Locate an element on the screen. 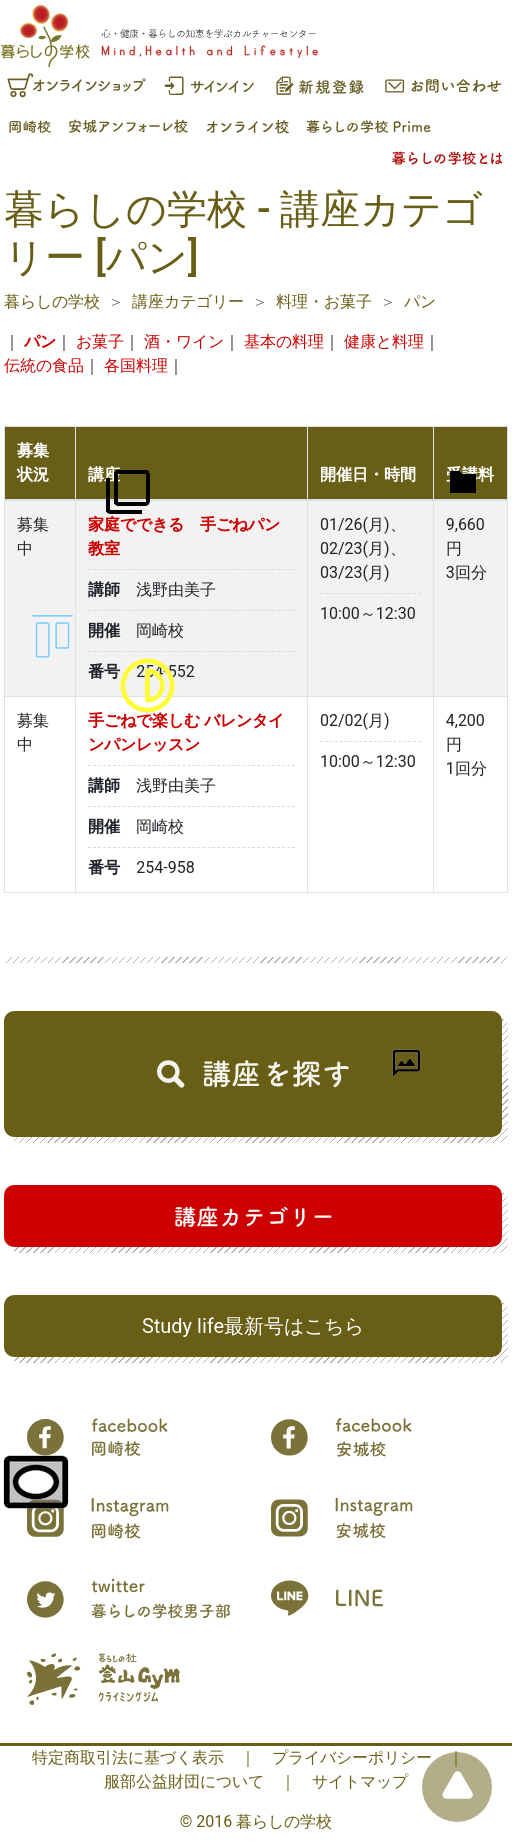  apply vignette effect to photo is located at coordinates (36, 1482).